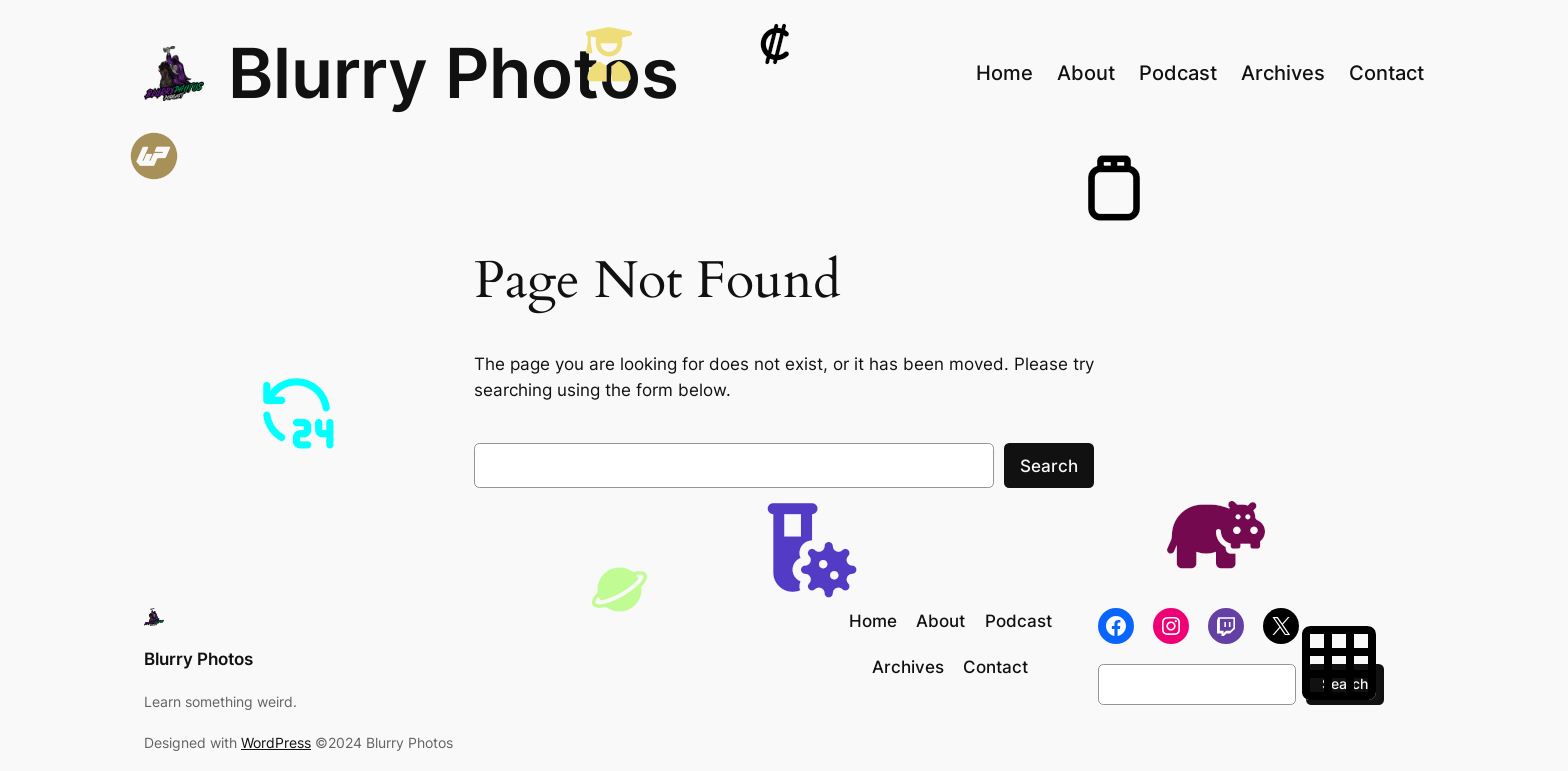 The height and width of the screenshot is (771, 1568). I want to click on toggle grid view display, so click(1339, 663).